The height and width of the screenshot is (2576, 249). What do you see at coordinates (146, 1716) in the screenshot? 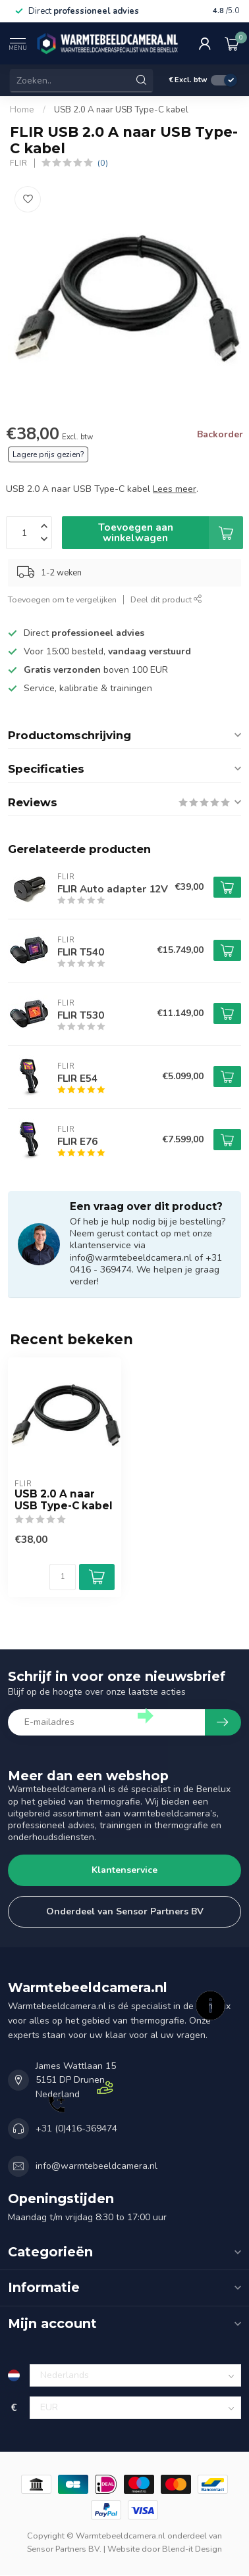
I see `navigate to the next item or screen` at bounding box center [146, 1716].